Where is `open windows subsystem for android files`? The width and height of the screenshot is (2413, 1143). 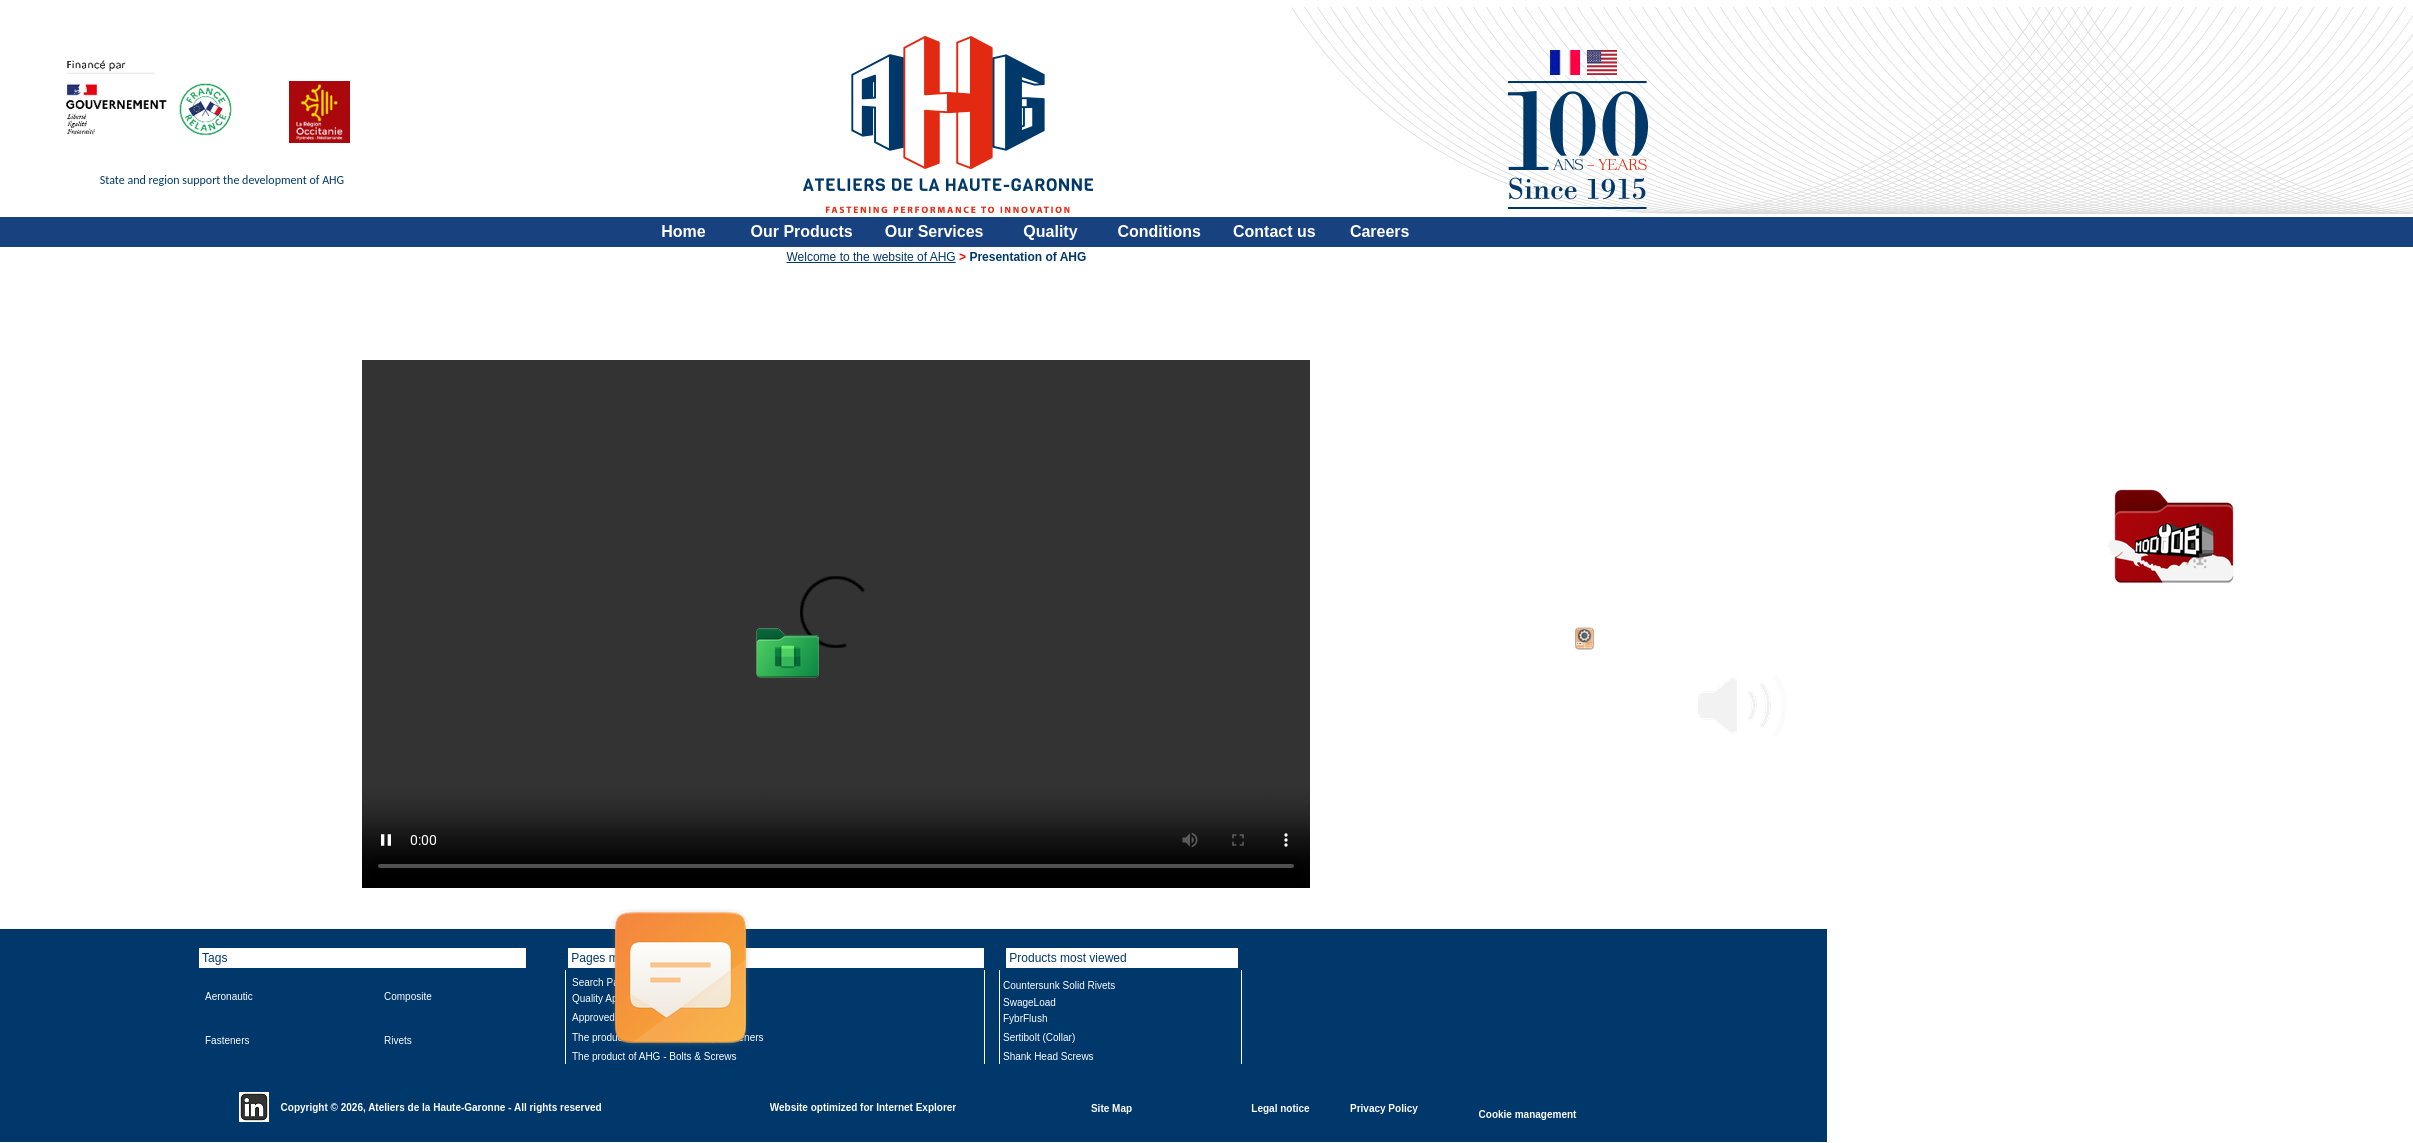 open windows subsystem for android files is located at coordinates (787, 654).